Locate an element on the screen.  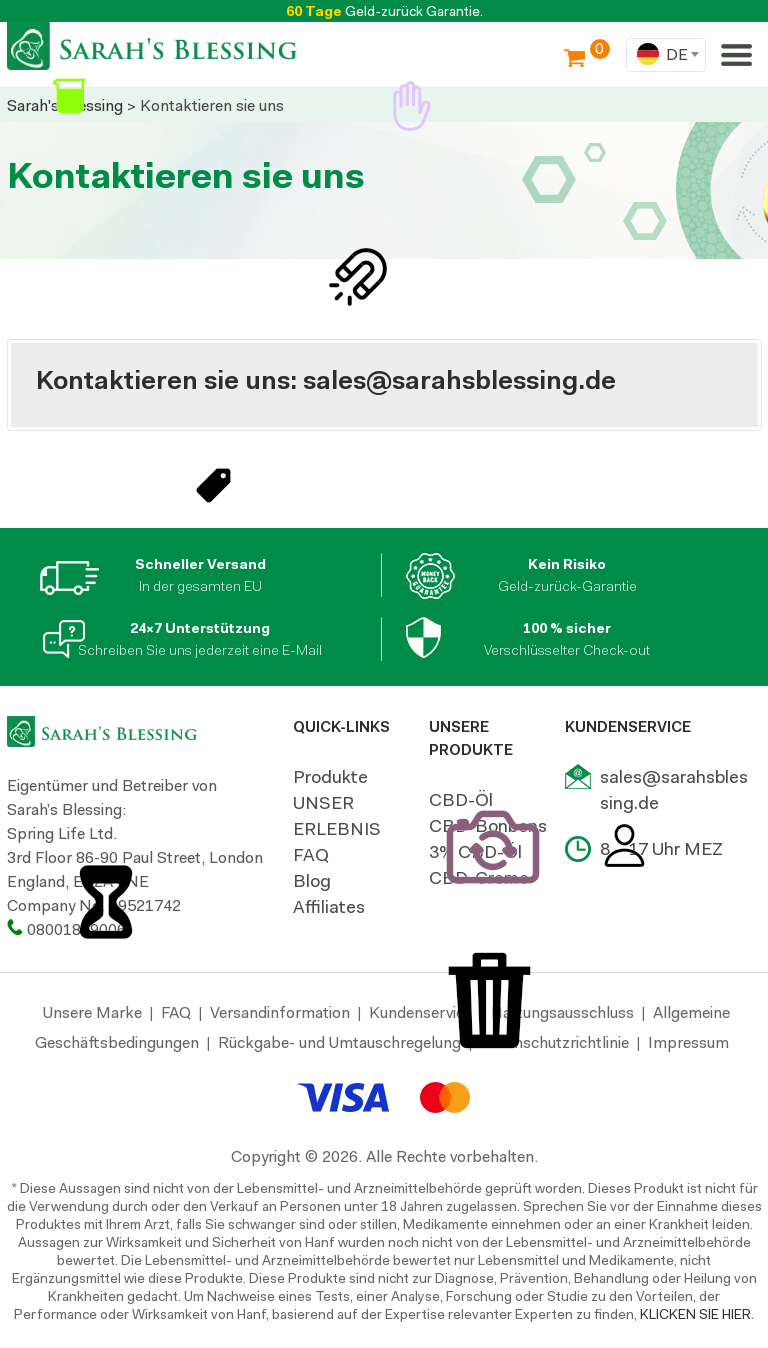
access experimental or beta features is located at coordinates (69, 96).